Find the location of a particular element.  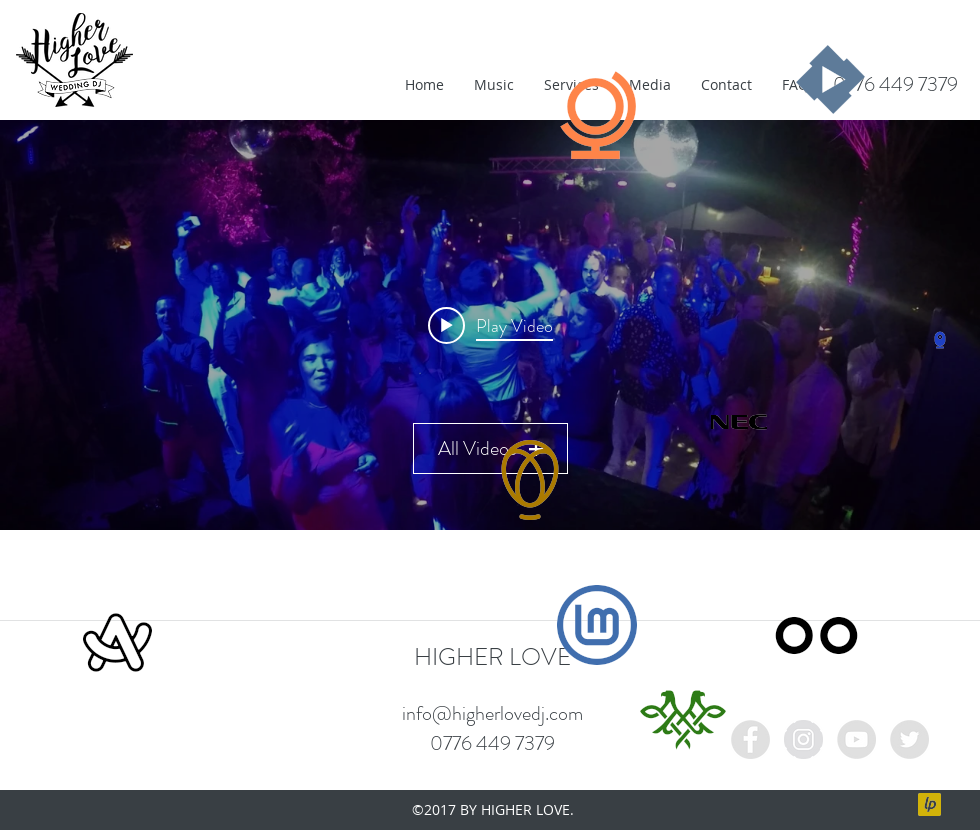

open the Emby media server app is located at coordinates (830, 79).